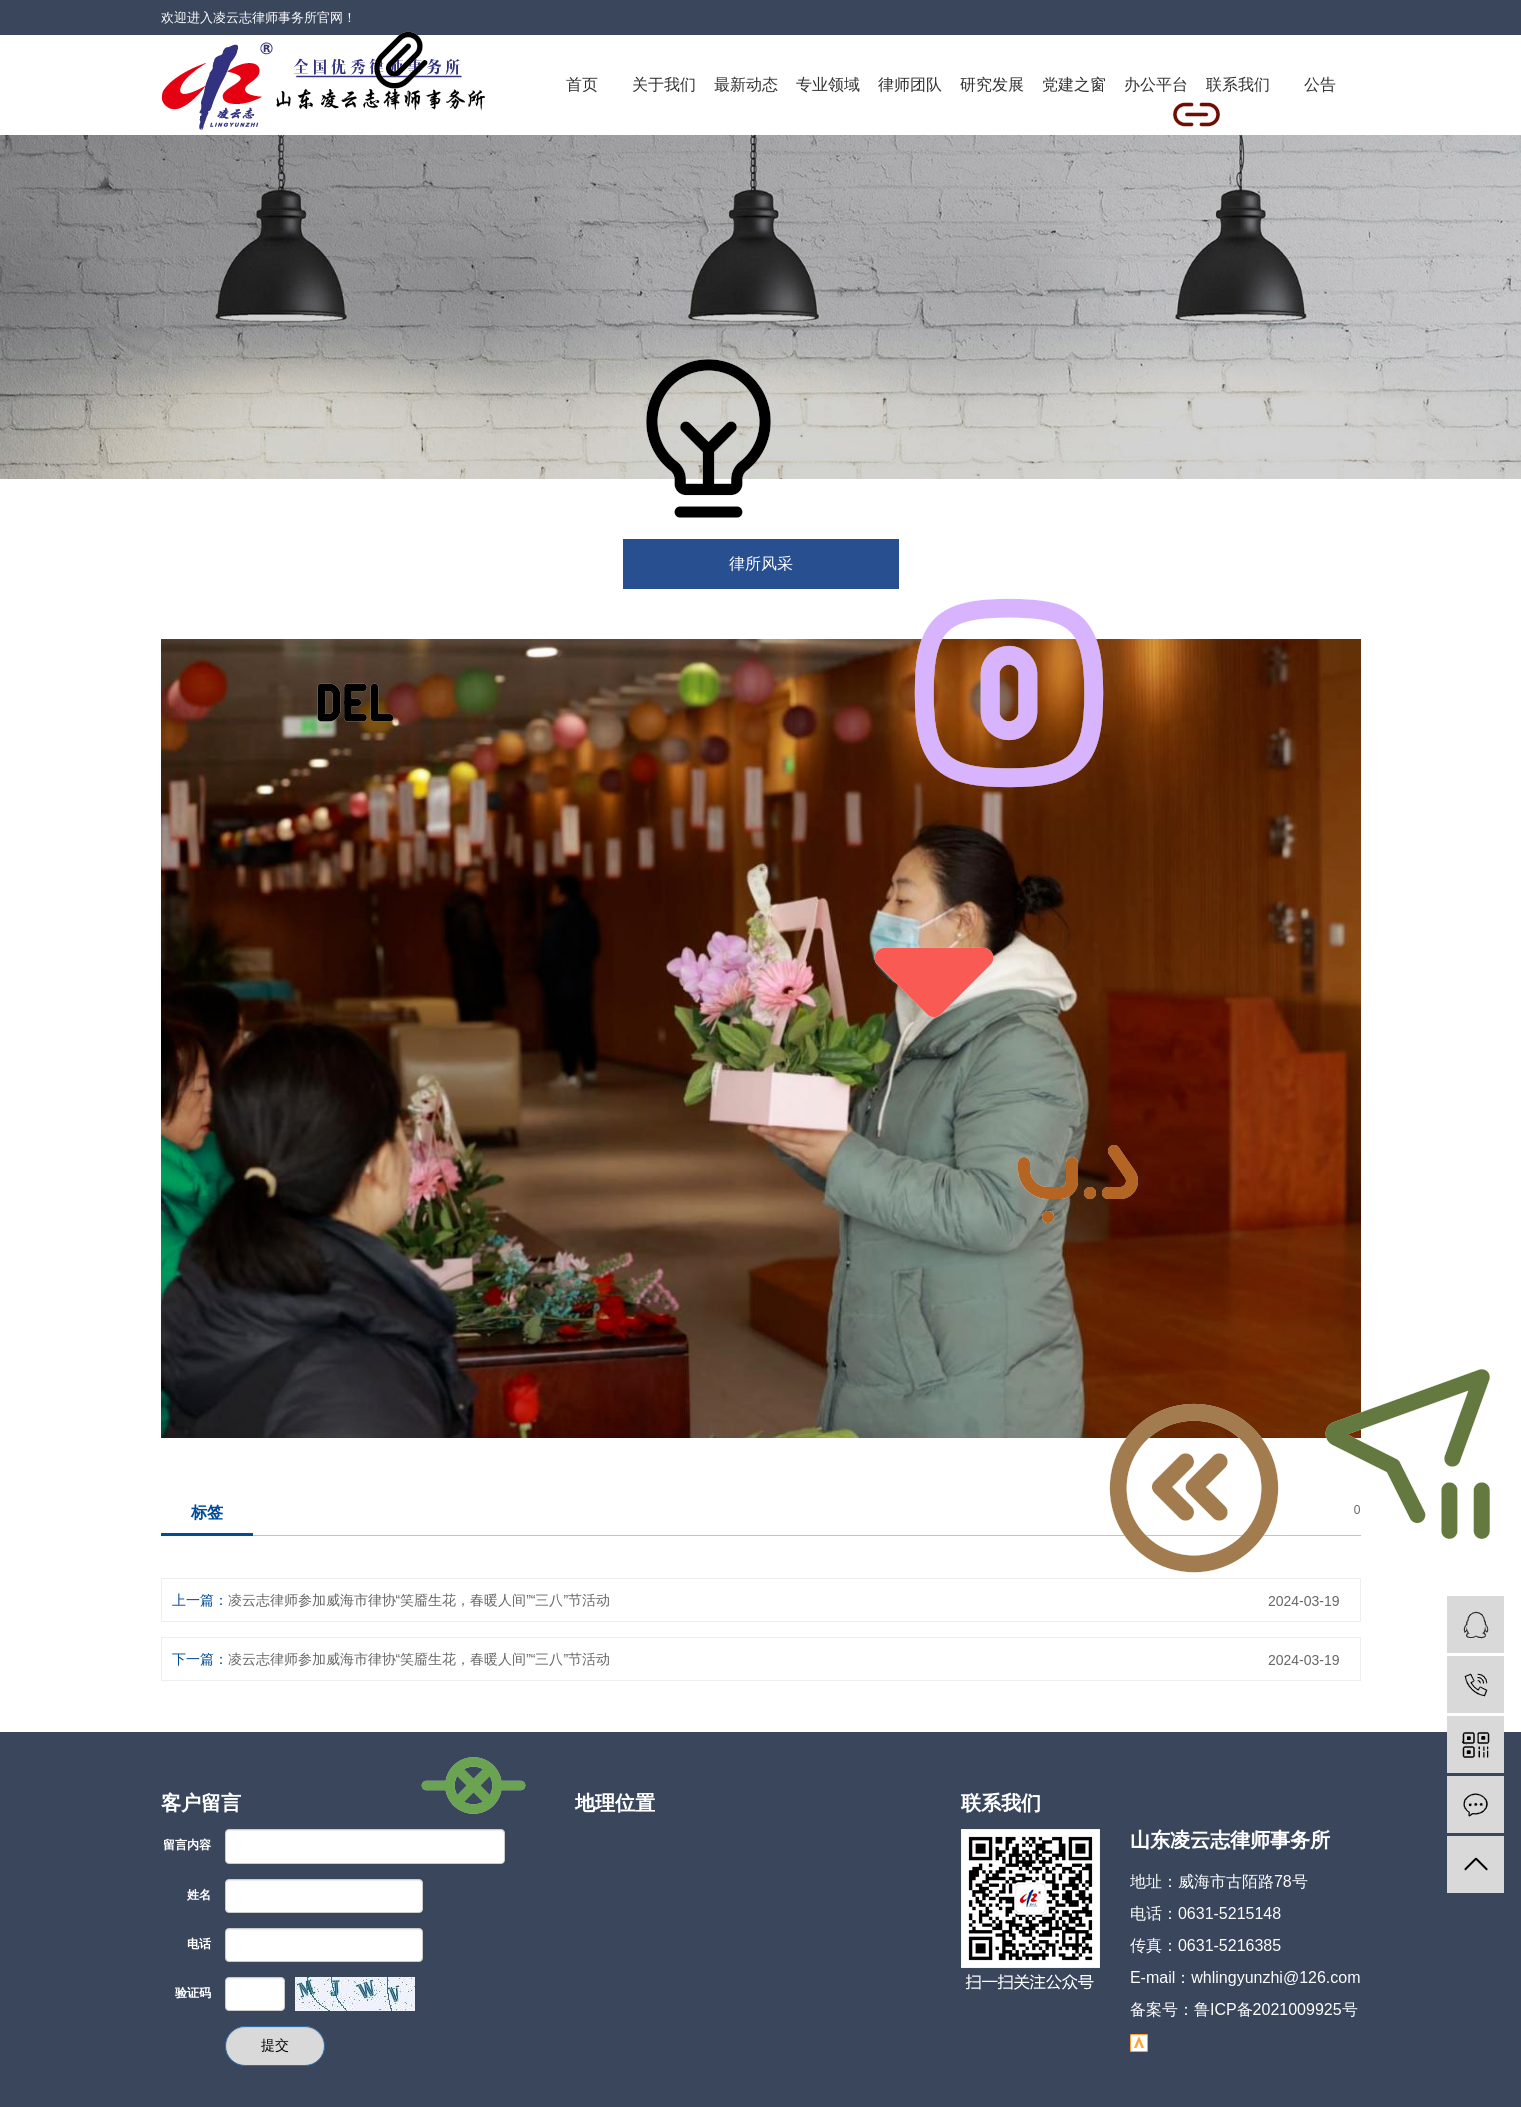  What do you see at coordinates (1409, 1450) in the screenshot?
I see `pause location sharing` at bounding box center [1409, 1450].